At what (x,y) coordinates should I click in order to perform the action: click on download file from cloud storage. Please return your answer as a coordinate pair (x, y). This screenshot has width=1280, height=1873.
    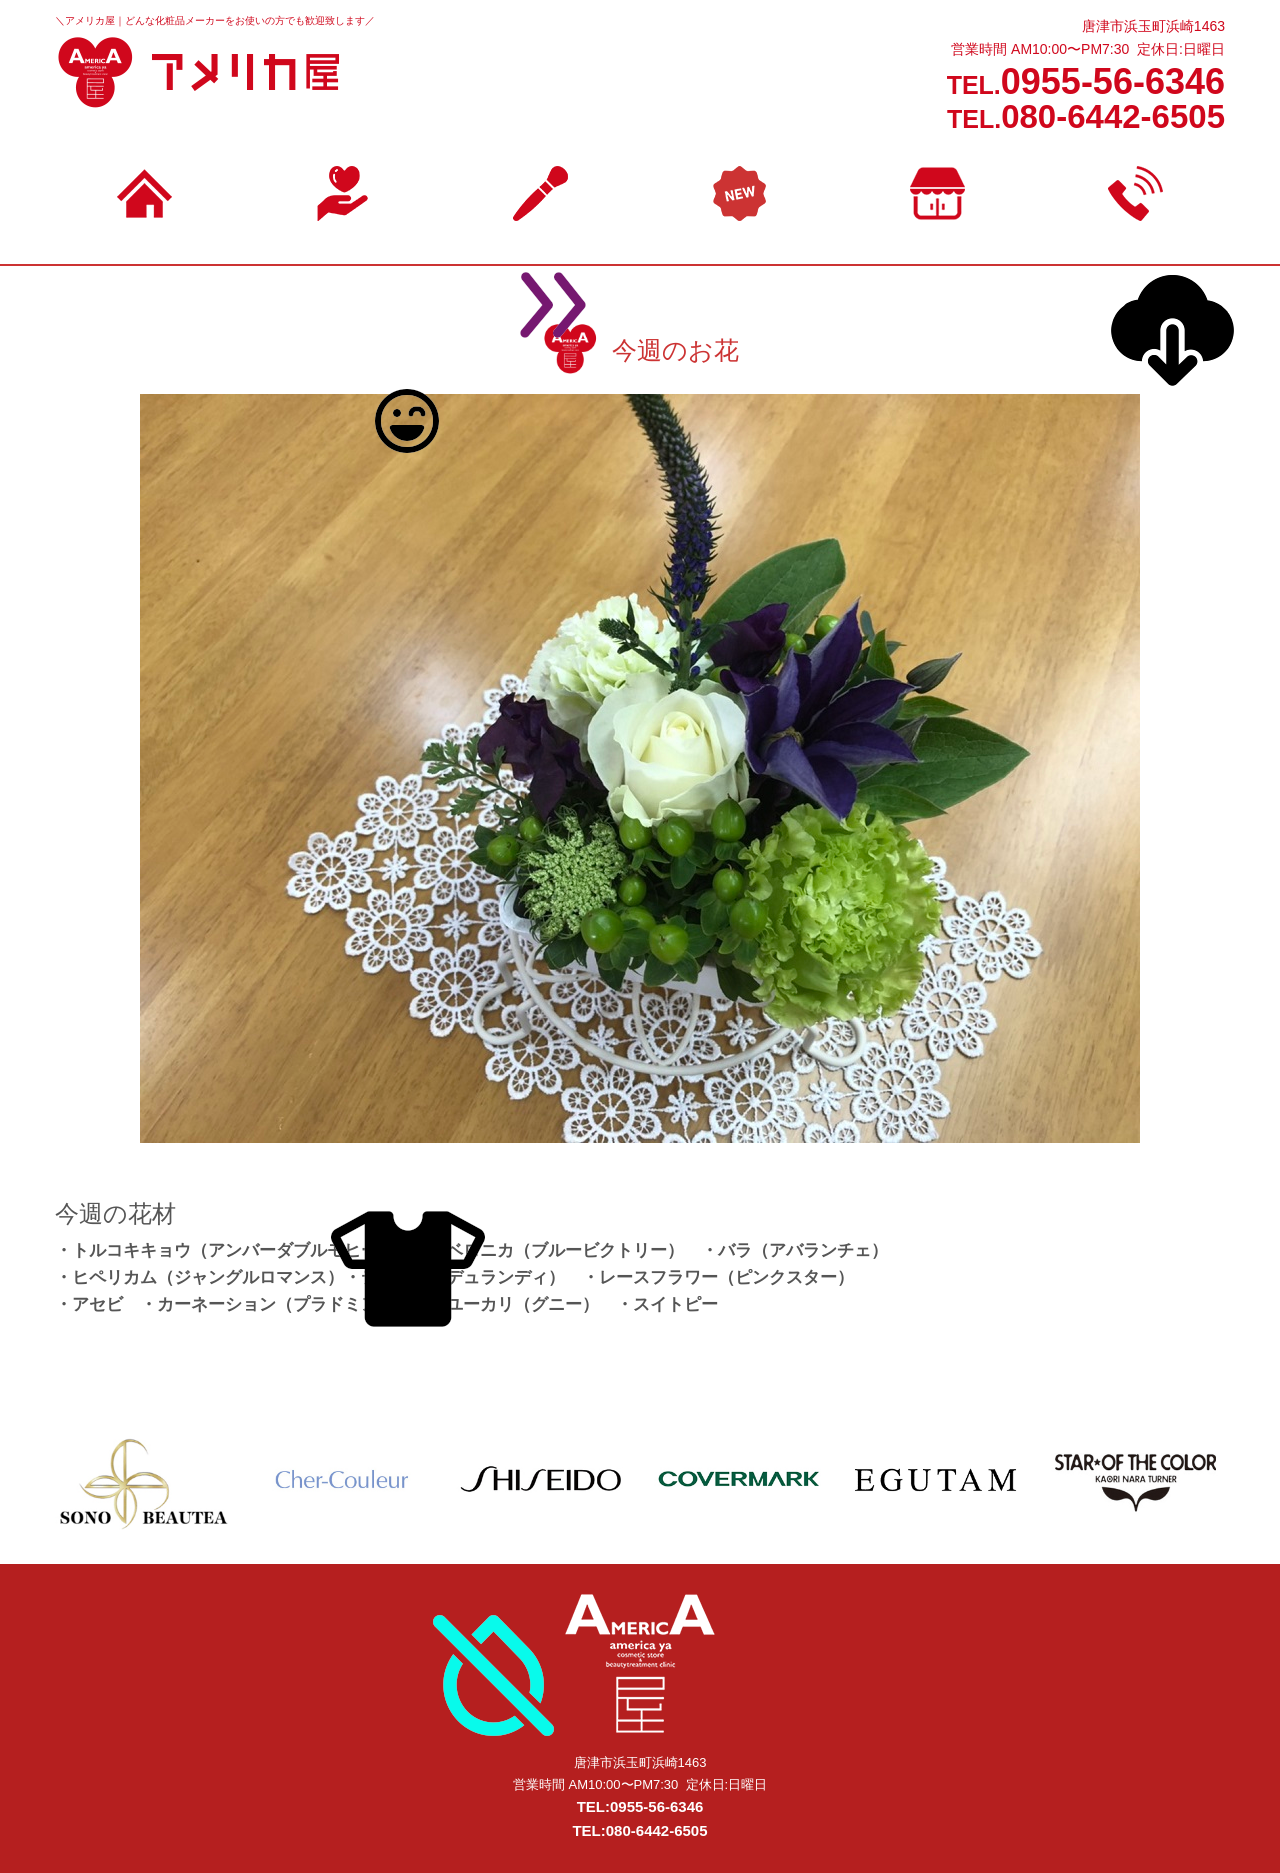
    Looking at the image, I should click on (1172, 330).